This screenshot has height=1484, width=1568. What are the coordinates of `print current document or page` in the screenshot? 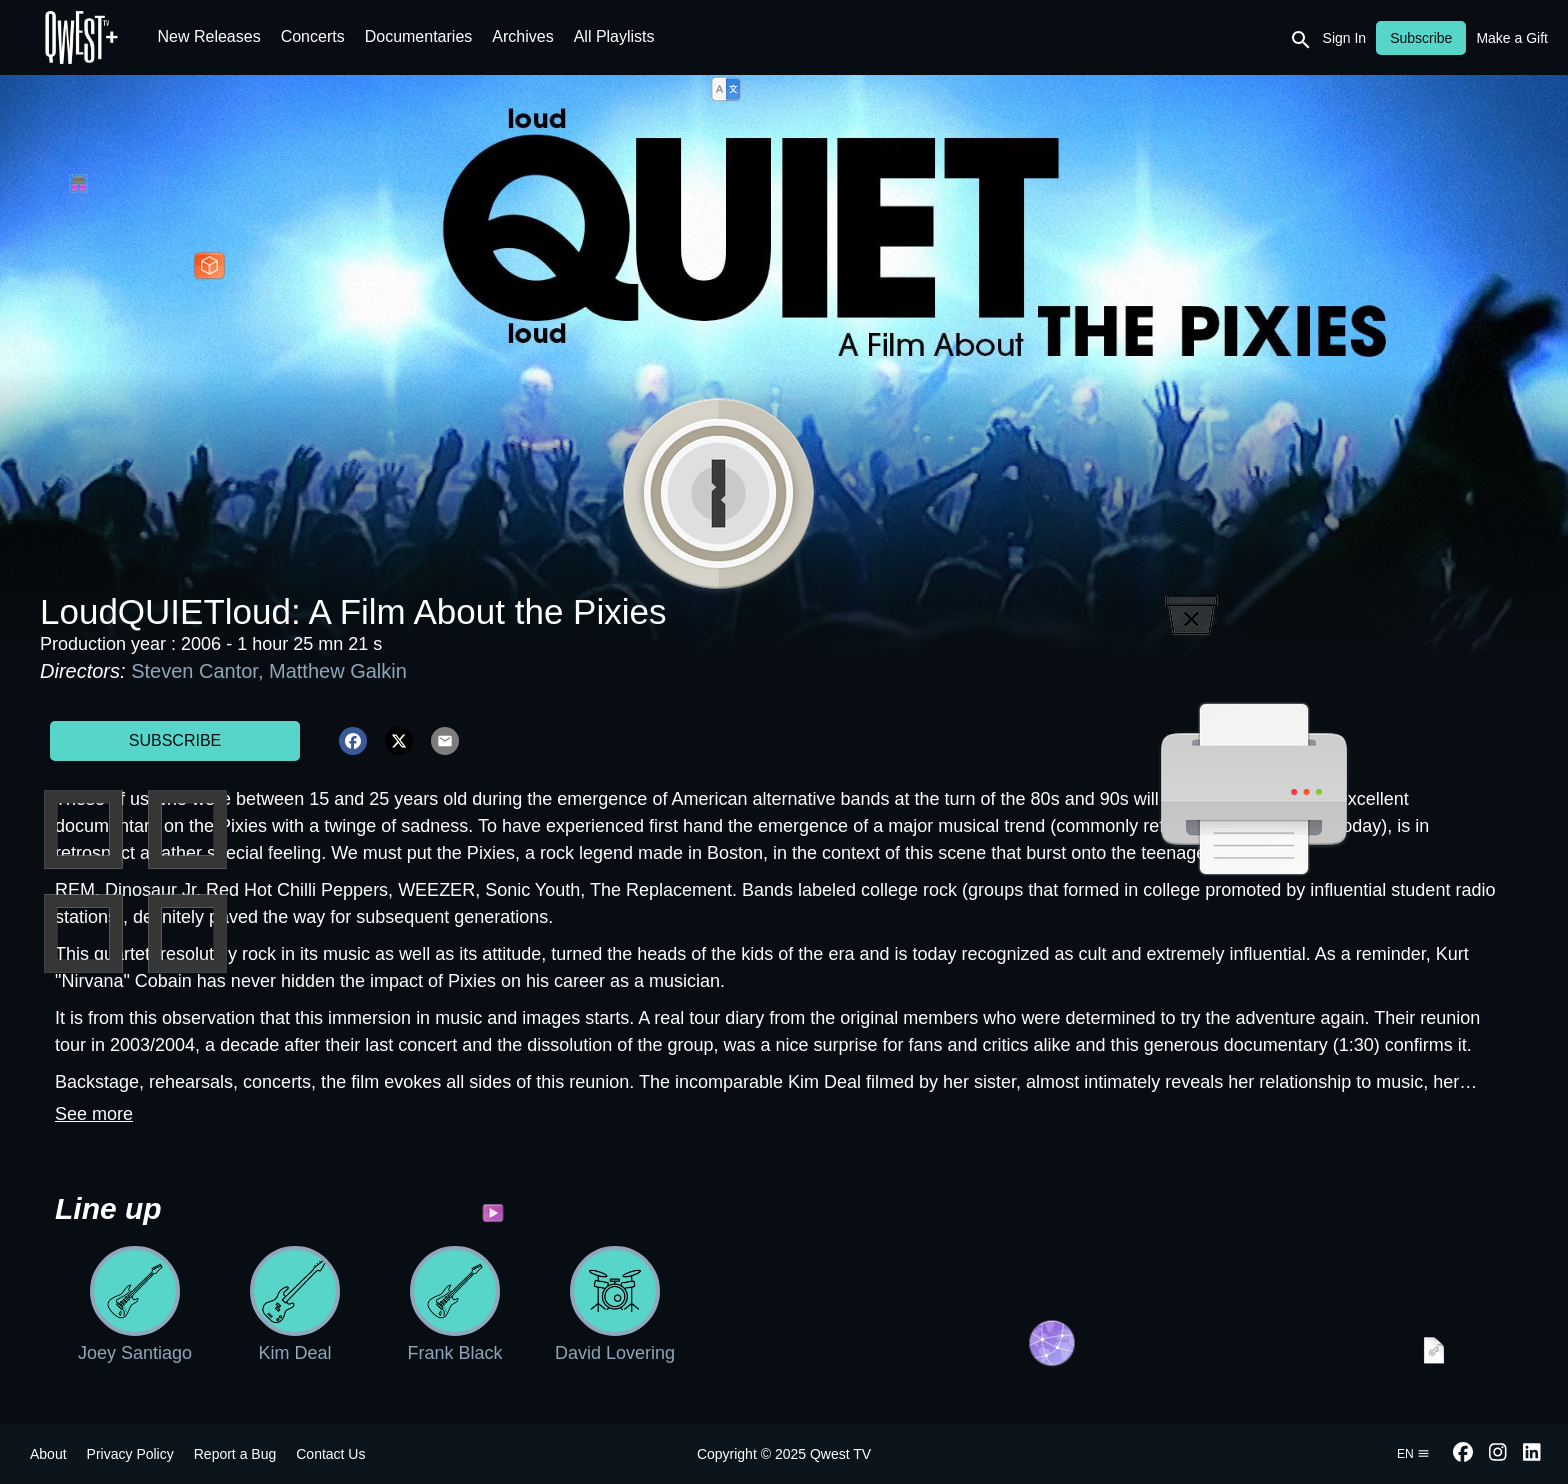 It's located at (1254, 789).